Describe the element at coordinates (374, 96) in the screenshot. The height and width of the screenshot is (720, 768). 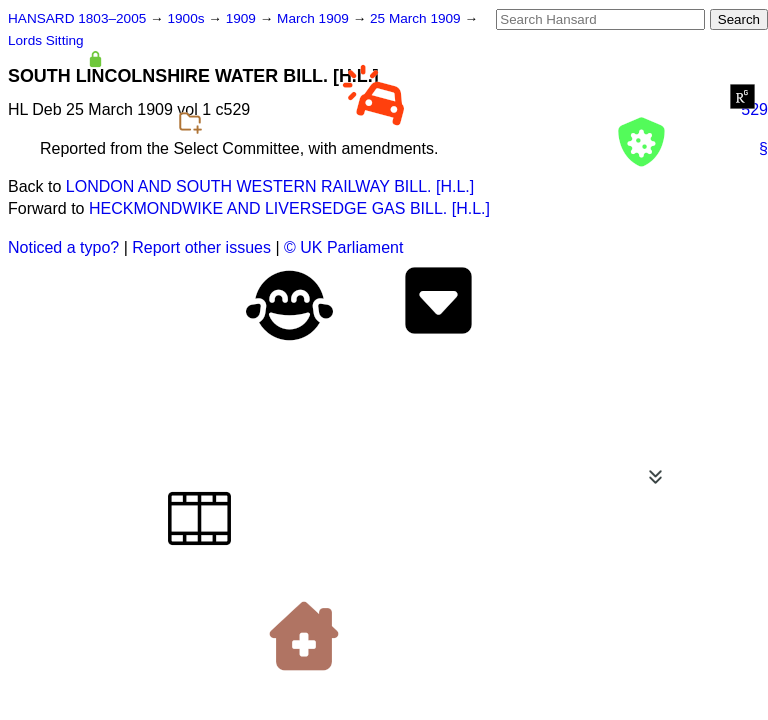
I see `report a vehicle accident` at that location.